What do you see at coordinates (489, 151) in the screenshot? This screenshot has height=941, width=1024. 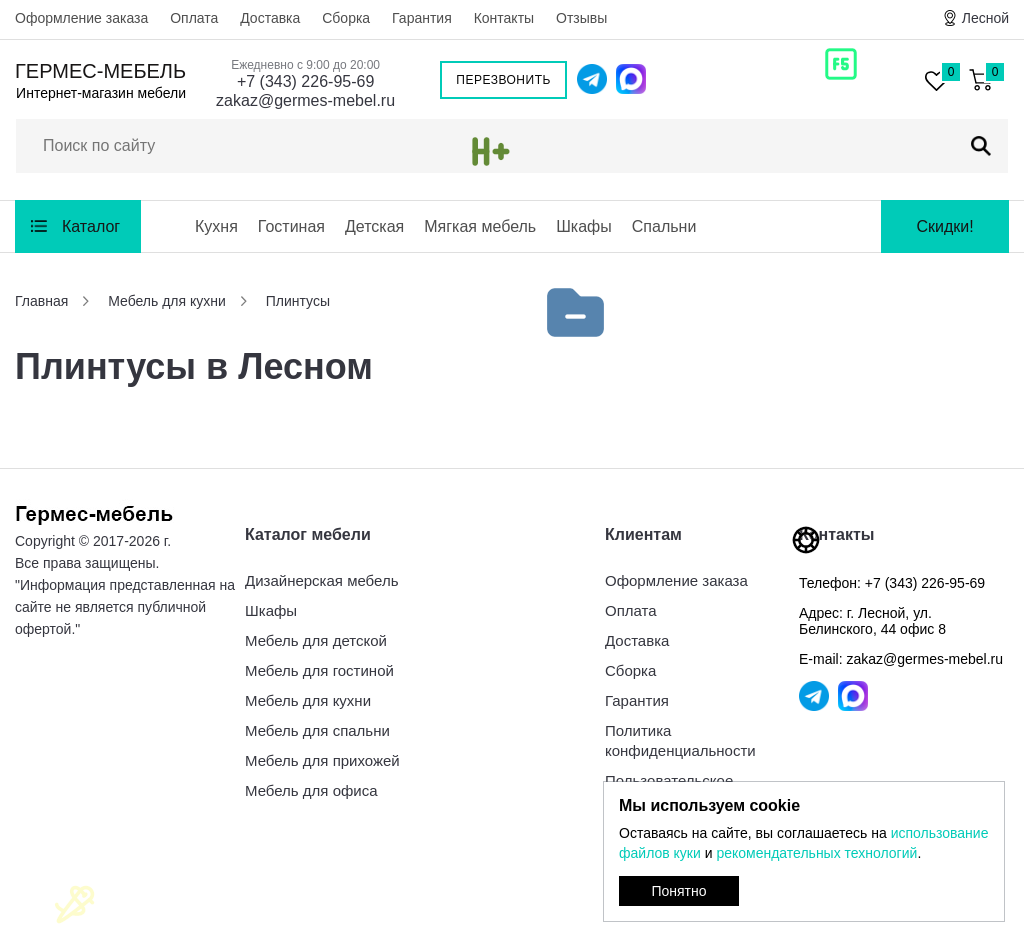 I see `indicates H+ (HSPA+) mobile network connection` at bounding box center [489, 151].